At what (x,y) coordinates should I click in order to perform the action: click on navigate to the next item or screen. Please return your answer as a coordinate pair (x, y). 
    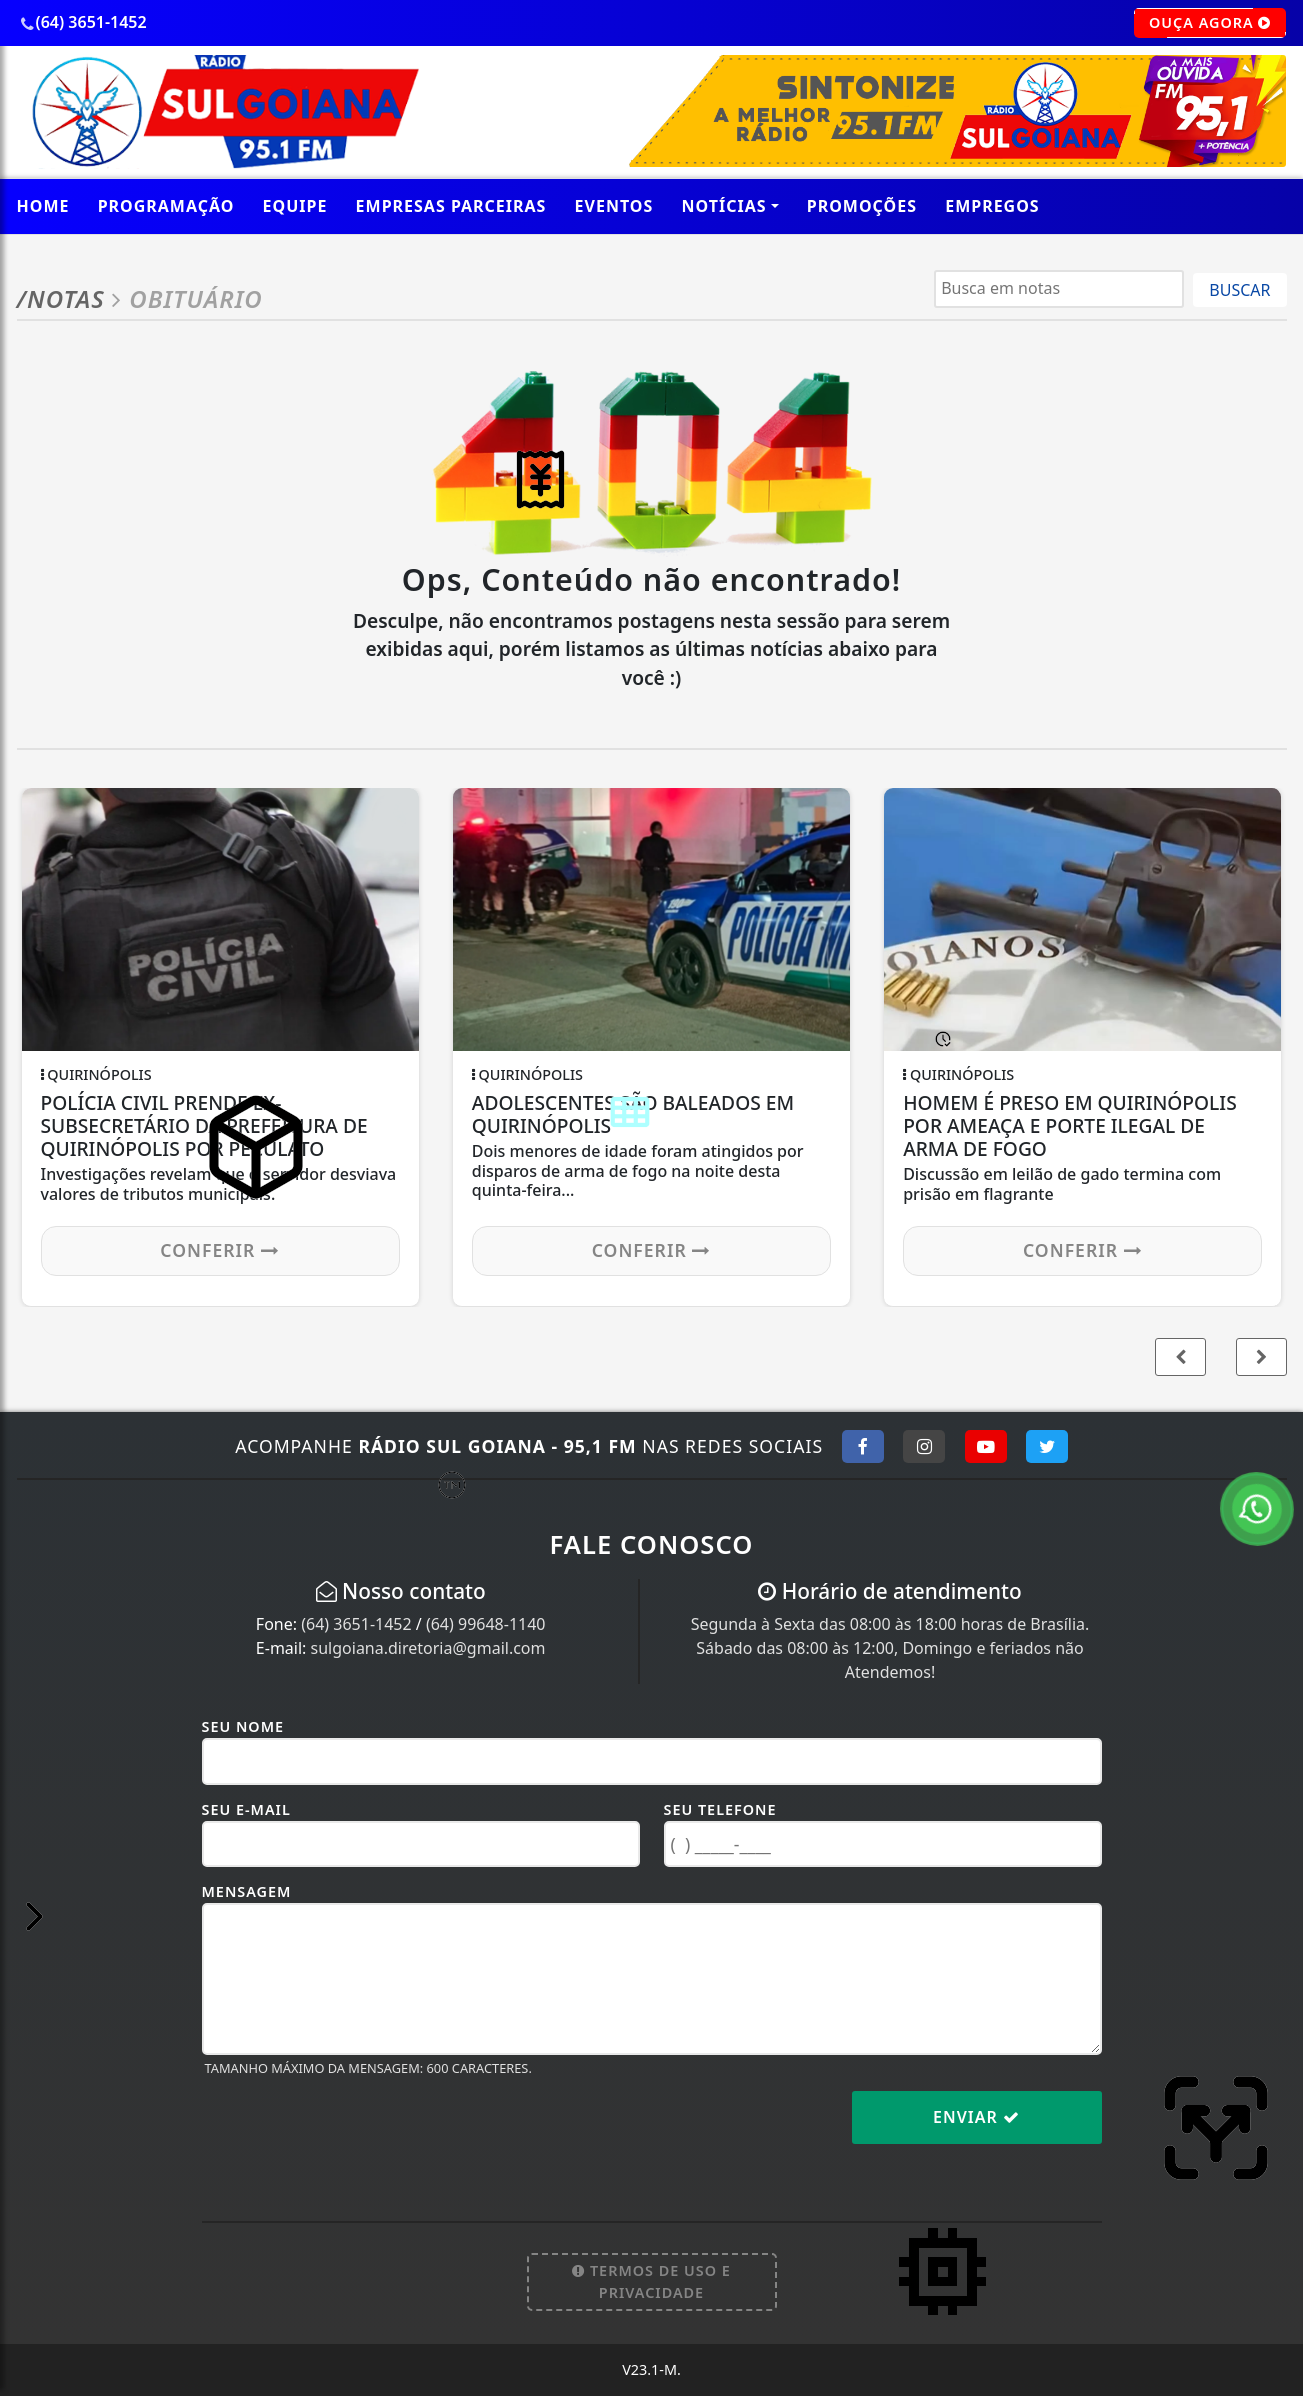
    Looking at the image, I should click on (34, 1916).